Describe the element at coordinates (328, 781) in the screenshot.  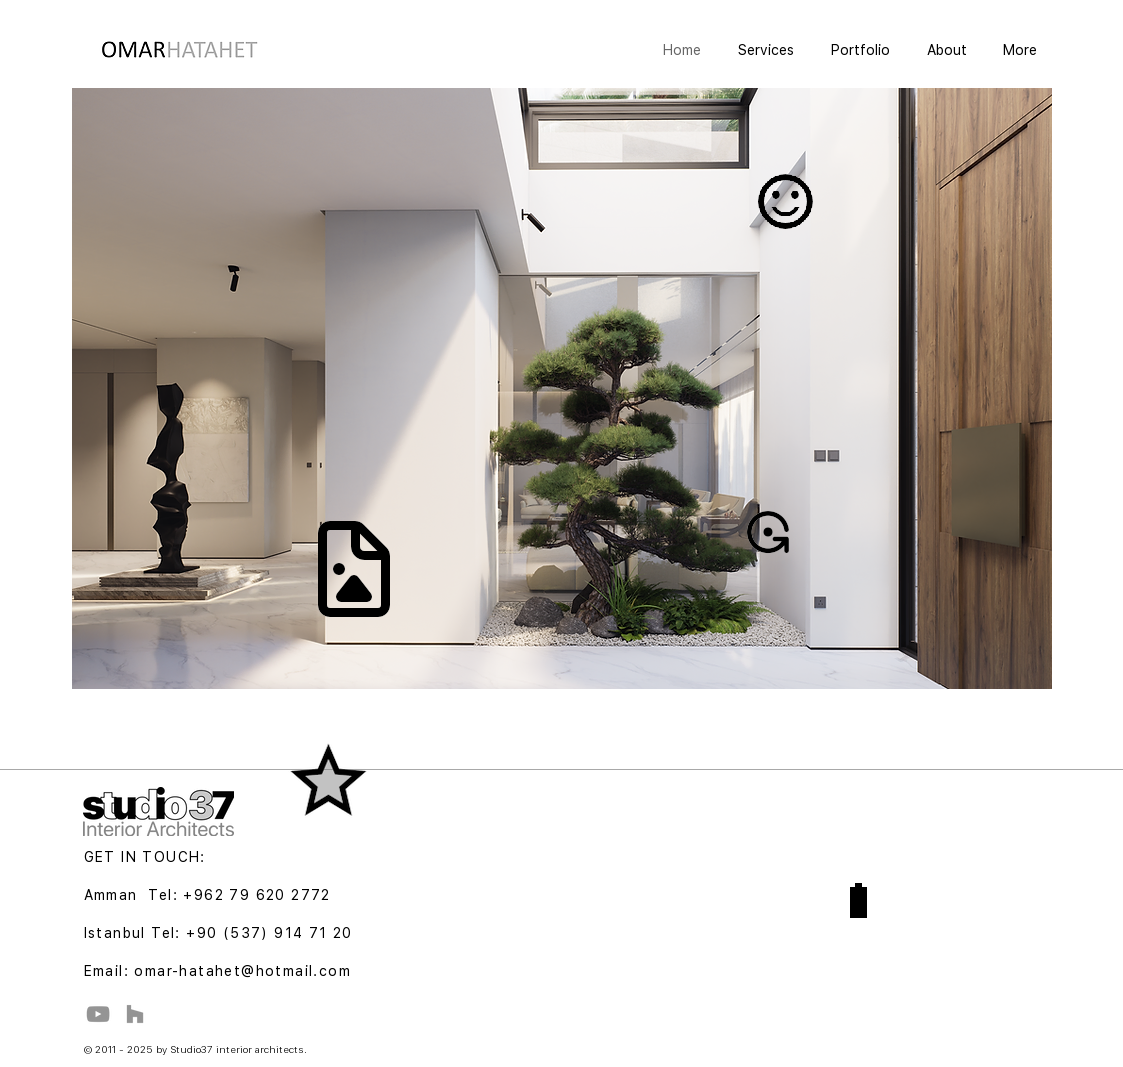
I see `add item to favorites` at that location.